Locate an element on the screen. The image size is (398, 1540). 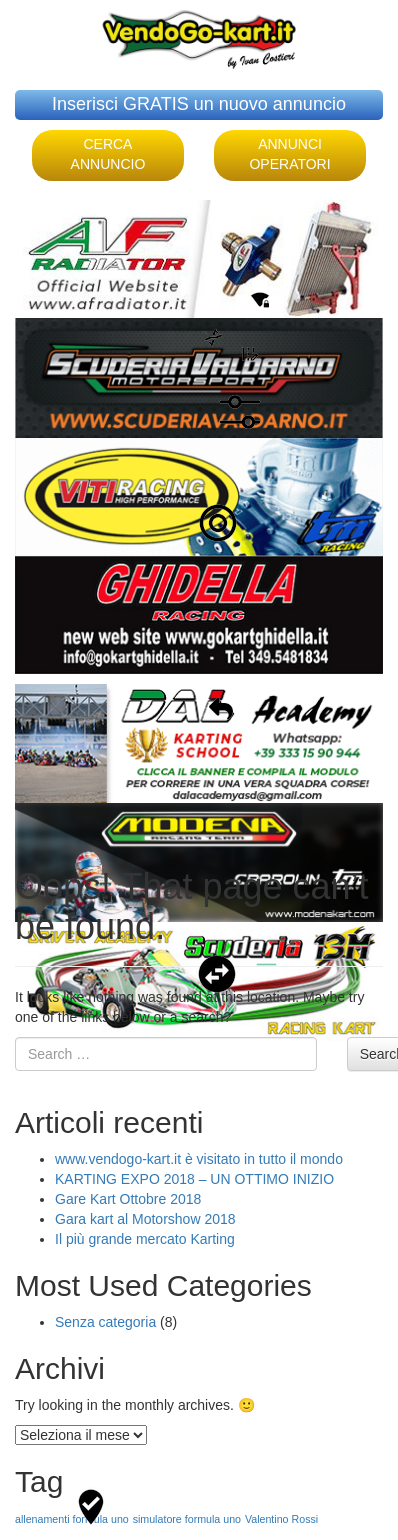
confirm or select a location is located at coordinates (91, 1507).